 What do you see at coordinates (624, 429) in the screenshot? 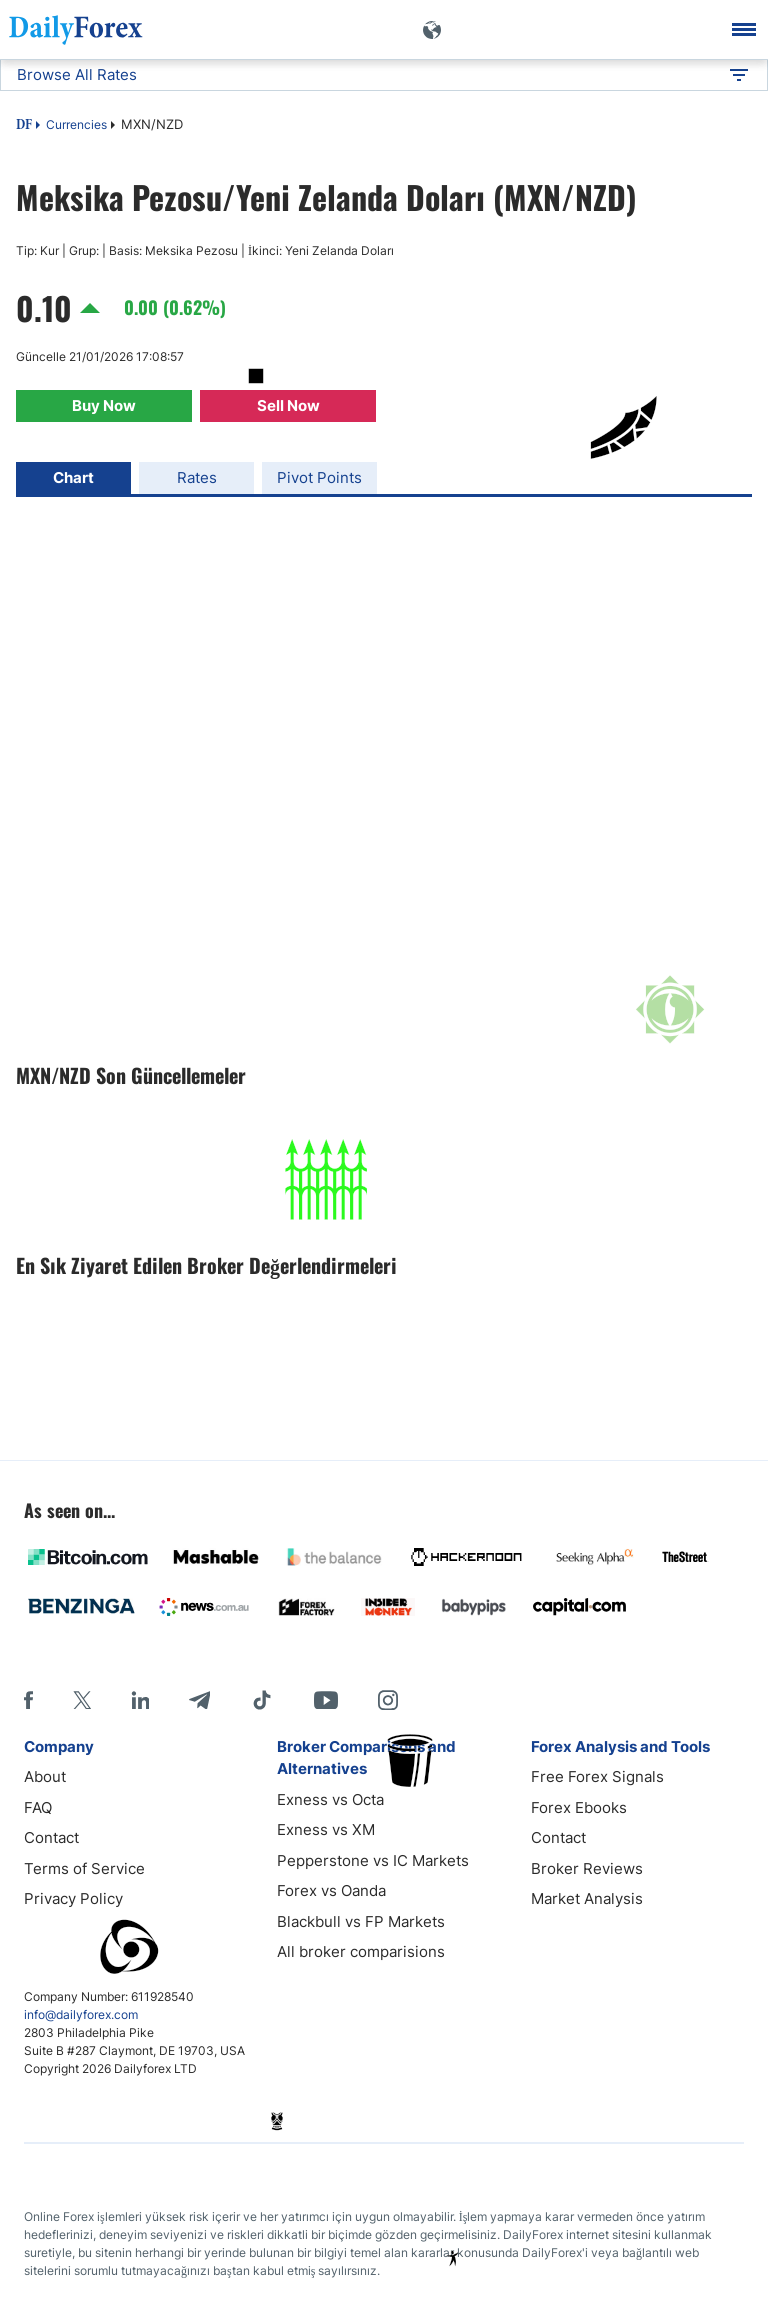
I see `indicates a broken or damaged weapon` at bounding box center [624, 429].